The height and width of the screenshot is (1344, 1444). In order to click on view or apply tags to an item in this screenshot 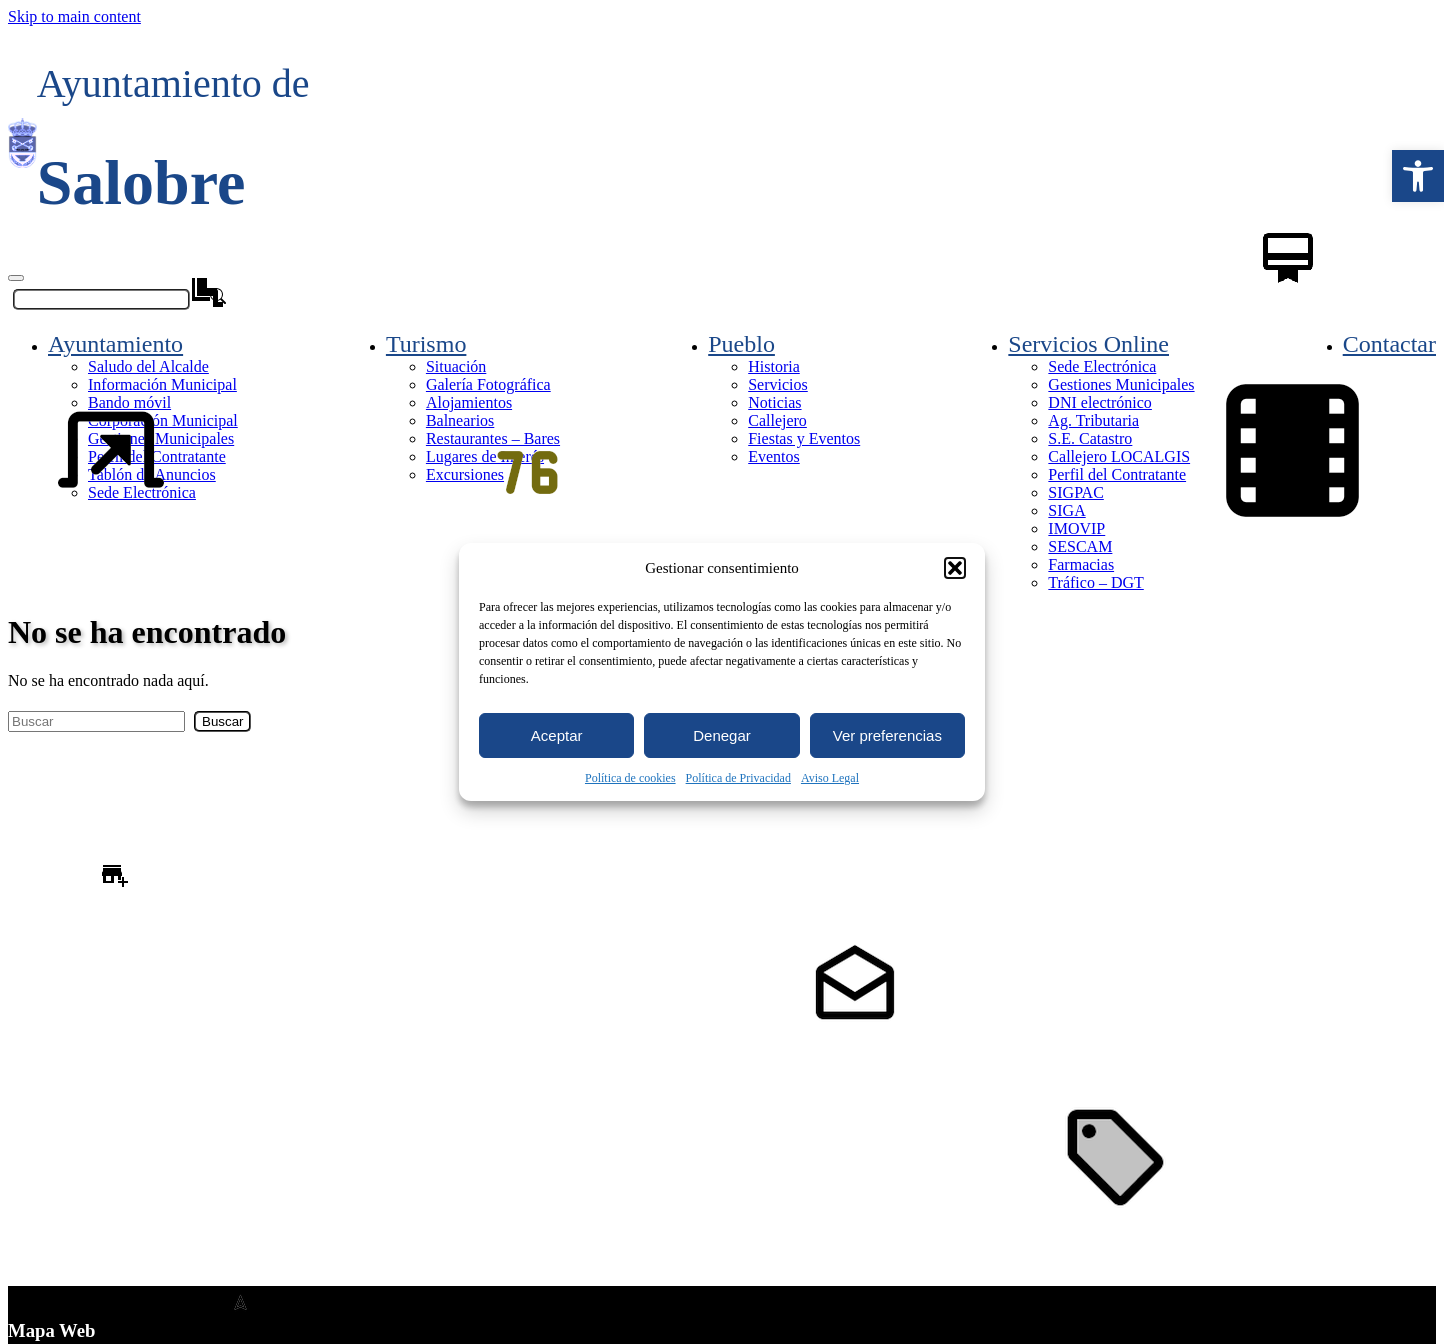, I will do `click(1115, 1157)`.